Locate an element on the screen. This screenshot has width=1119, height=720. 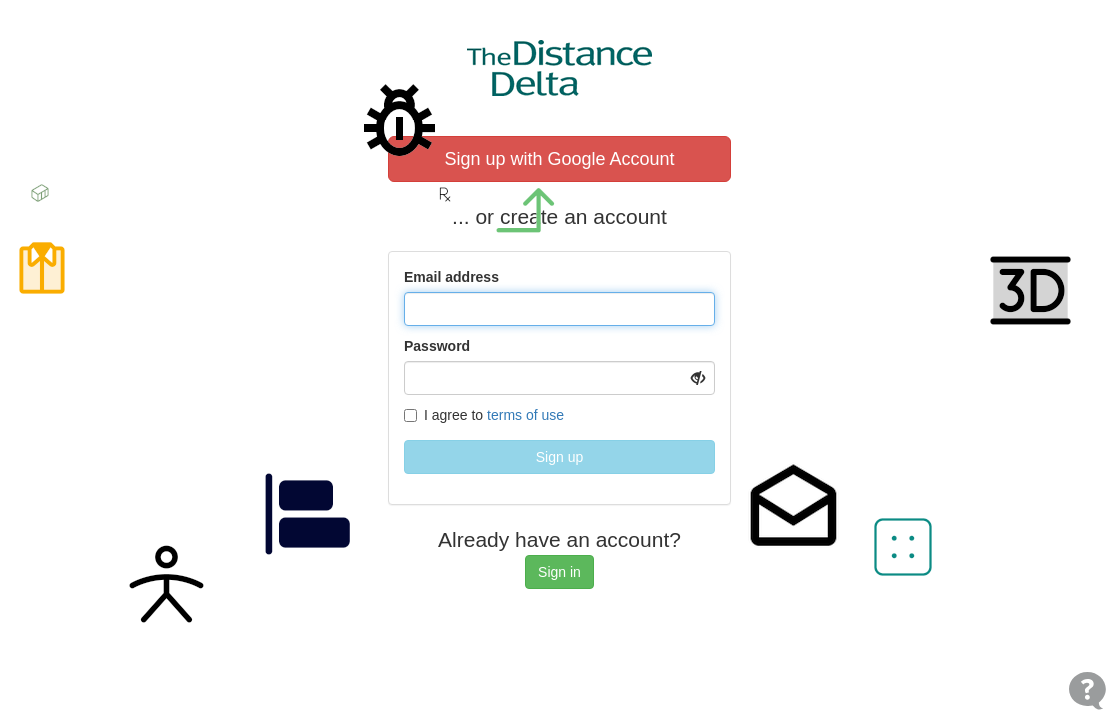
turn right then continue forward is located at coordinates (527, 212).